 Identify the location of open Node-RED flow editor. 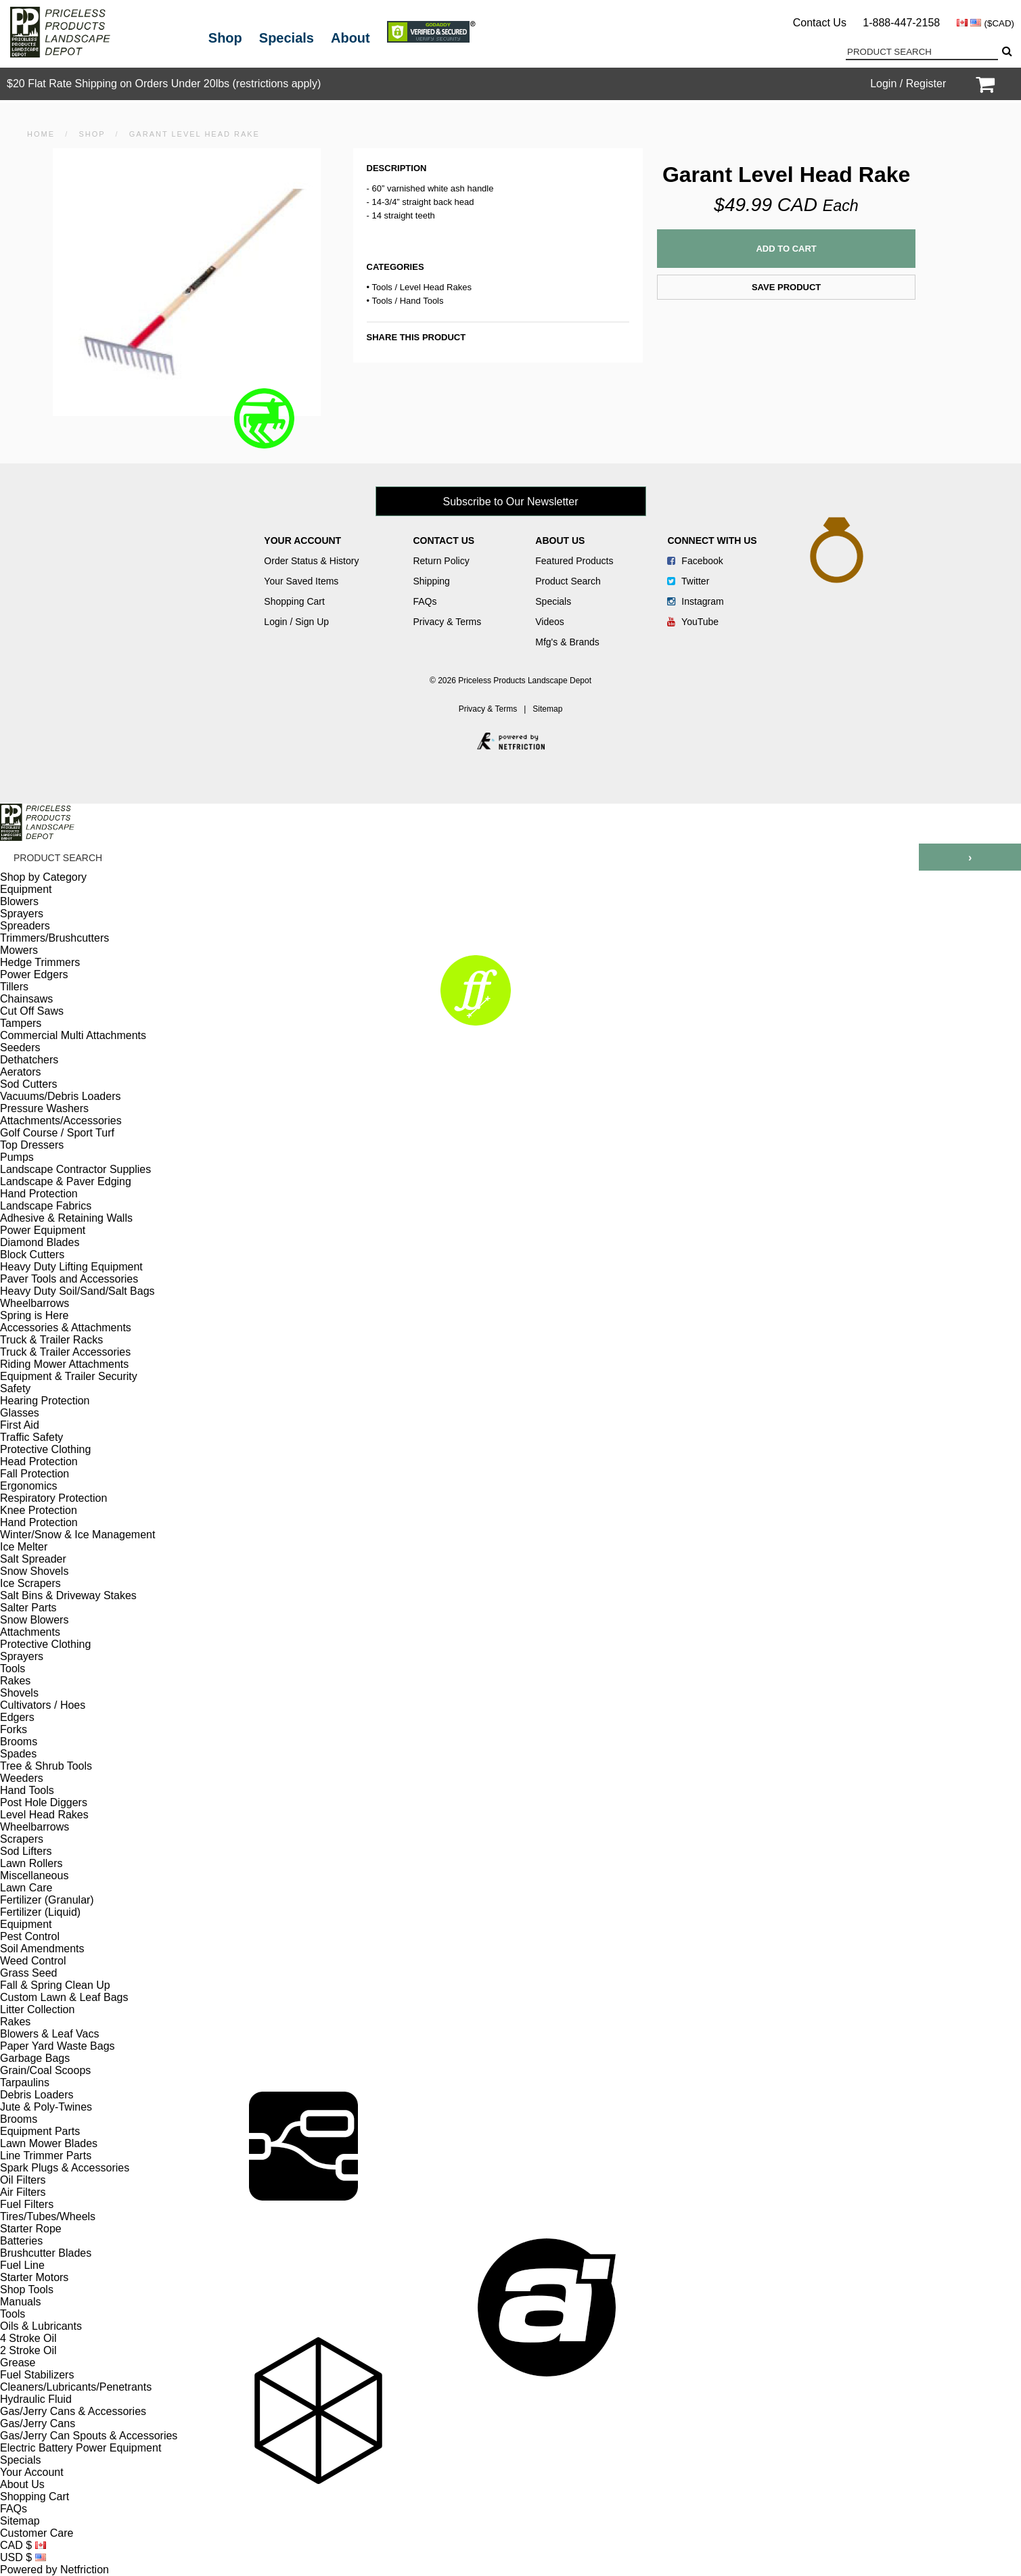
(303, 2146).